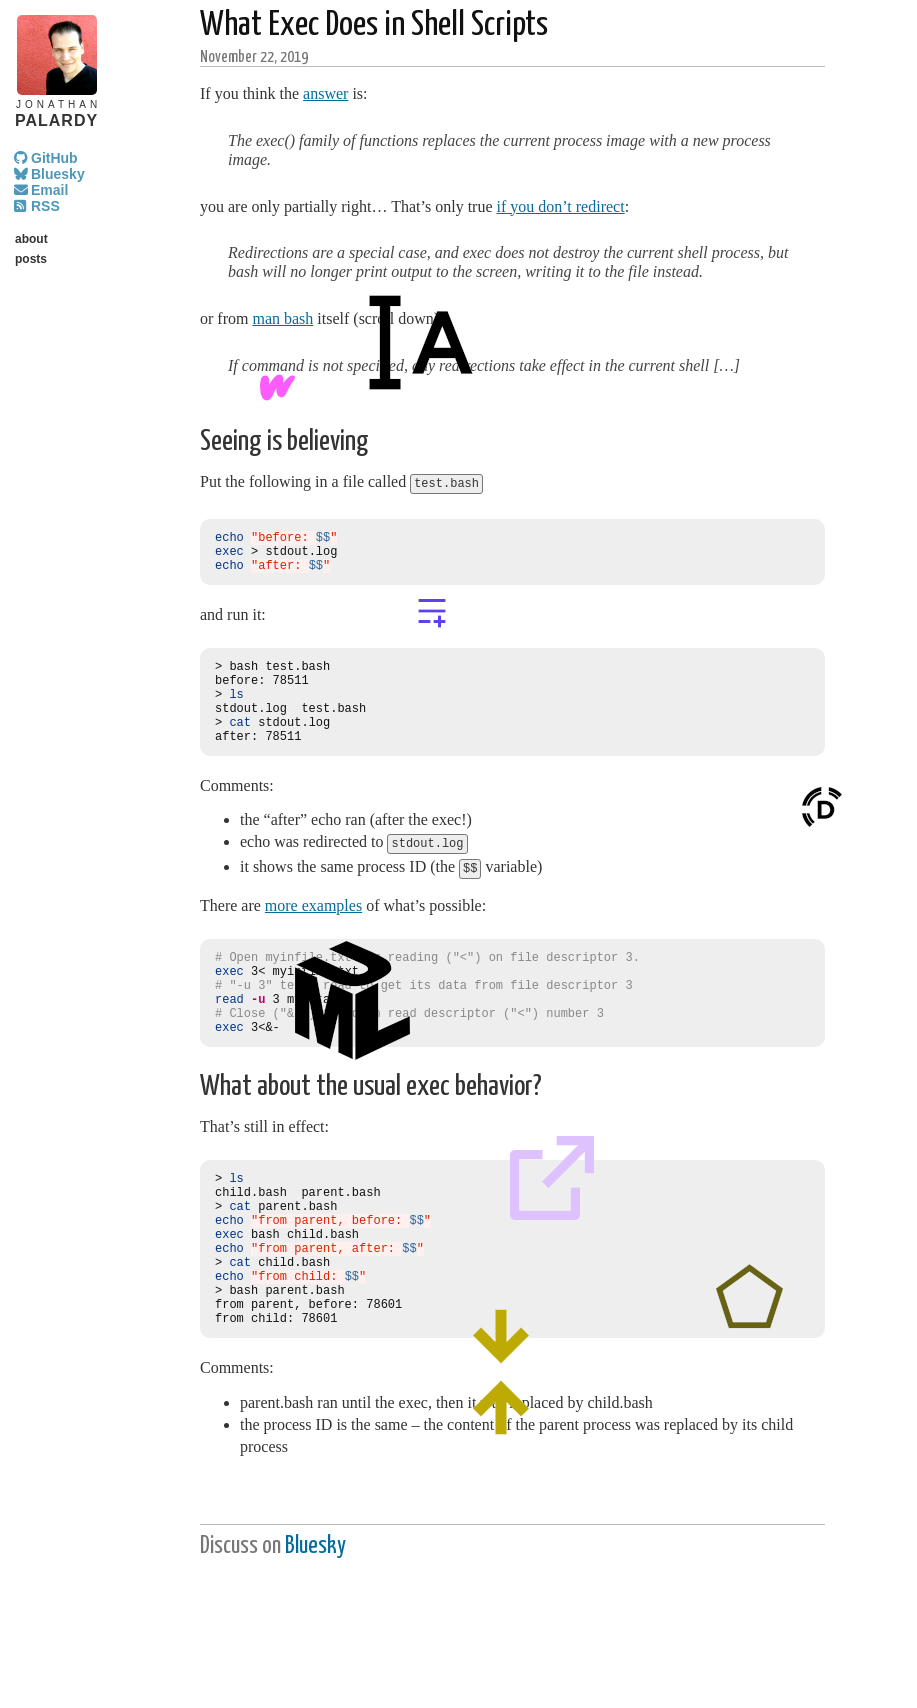 The height and width of the screenshot is (1708, 917). Describe the element at coordinates (432, 611) in the screenshot. I see `add a new menu item` at that location.